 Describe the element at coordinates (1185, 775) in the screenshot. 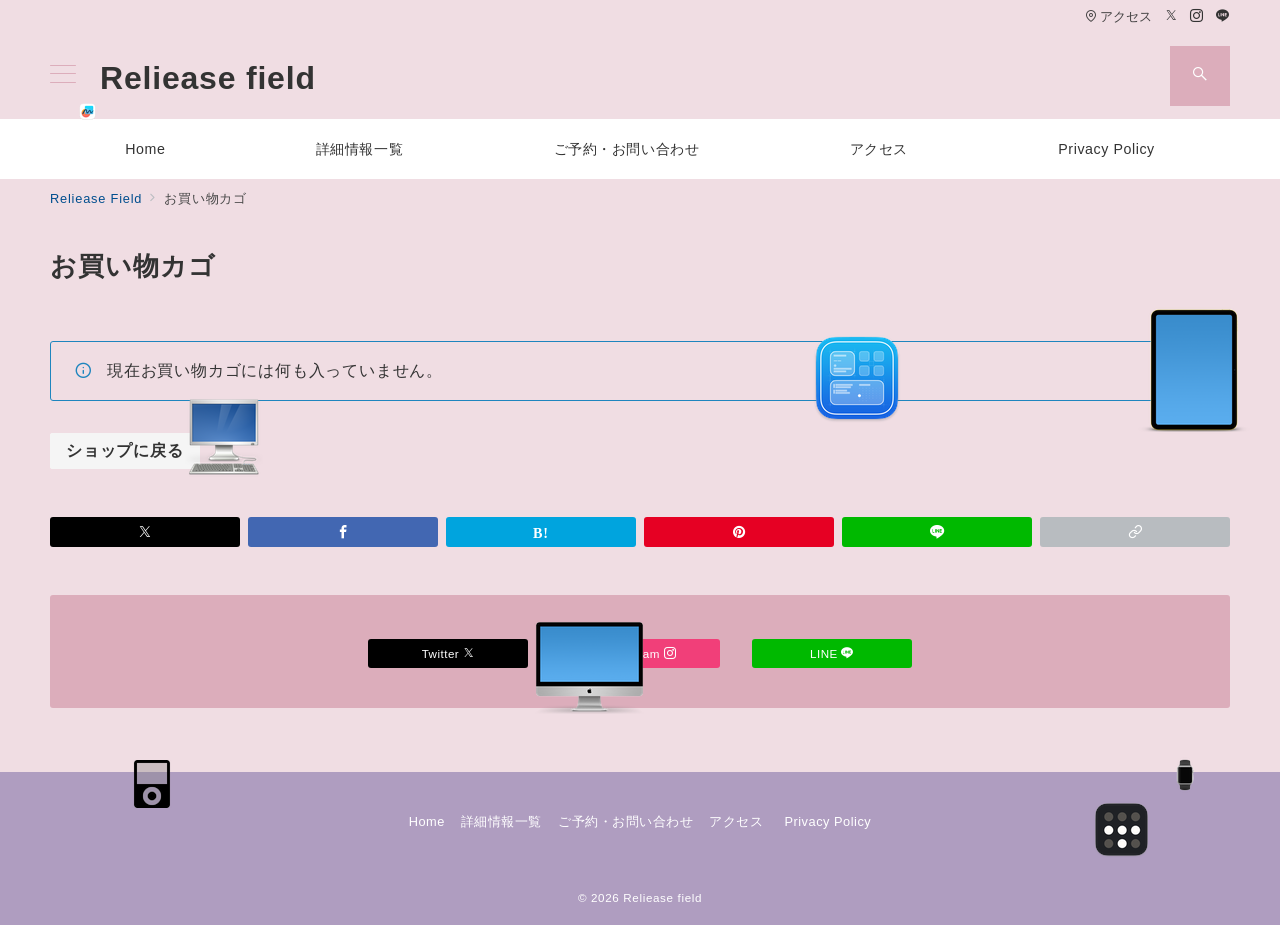

I see `apple watch device icon` at that location.